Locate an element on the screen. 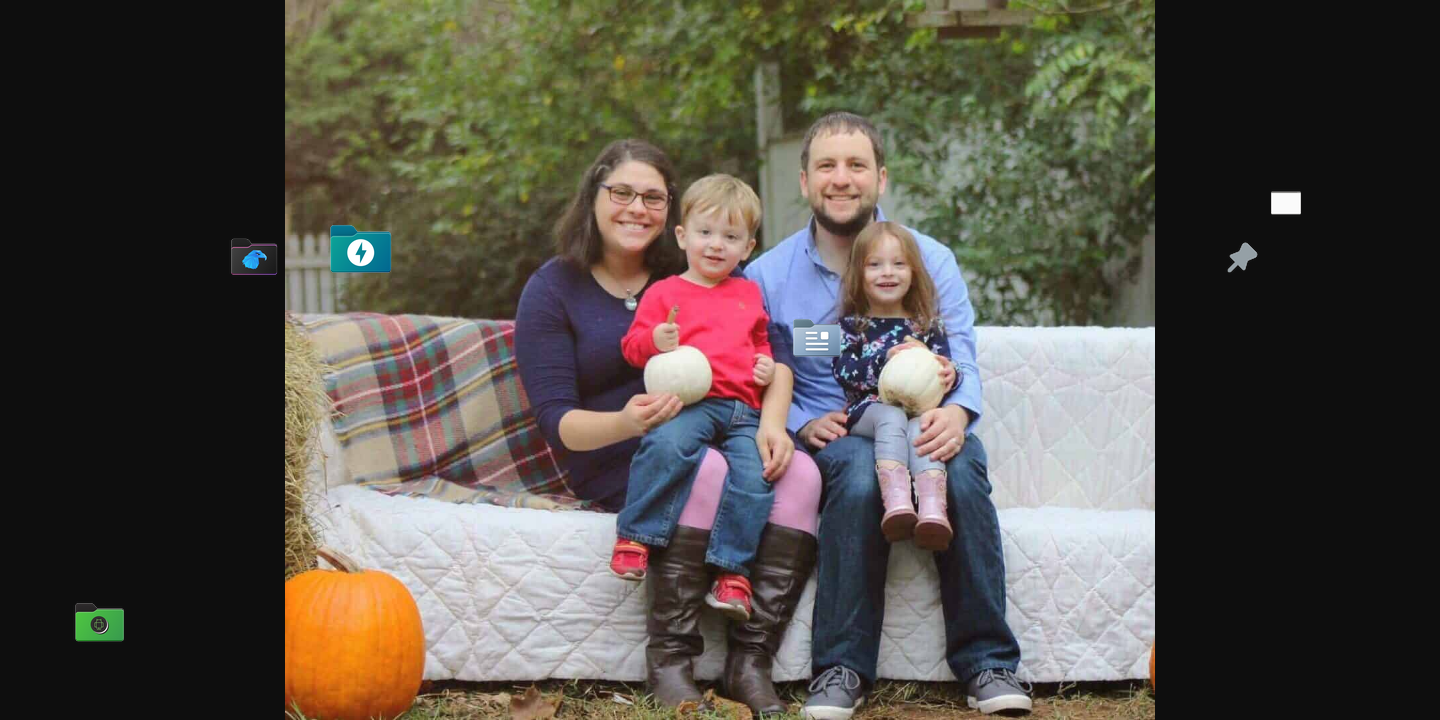  open android oreo system files folder is located at coordinates (99, 623).